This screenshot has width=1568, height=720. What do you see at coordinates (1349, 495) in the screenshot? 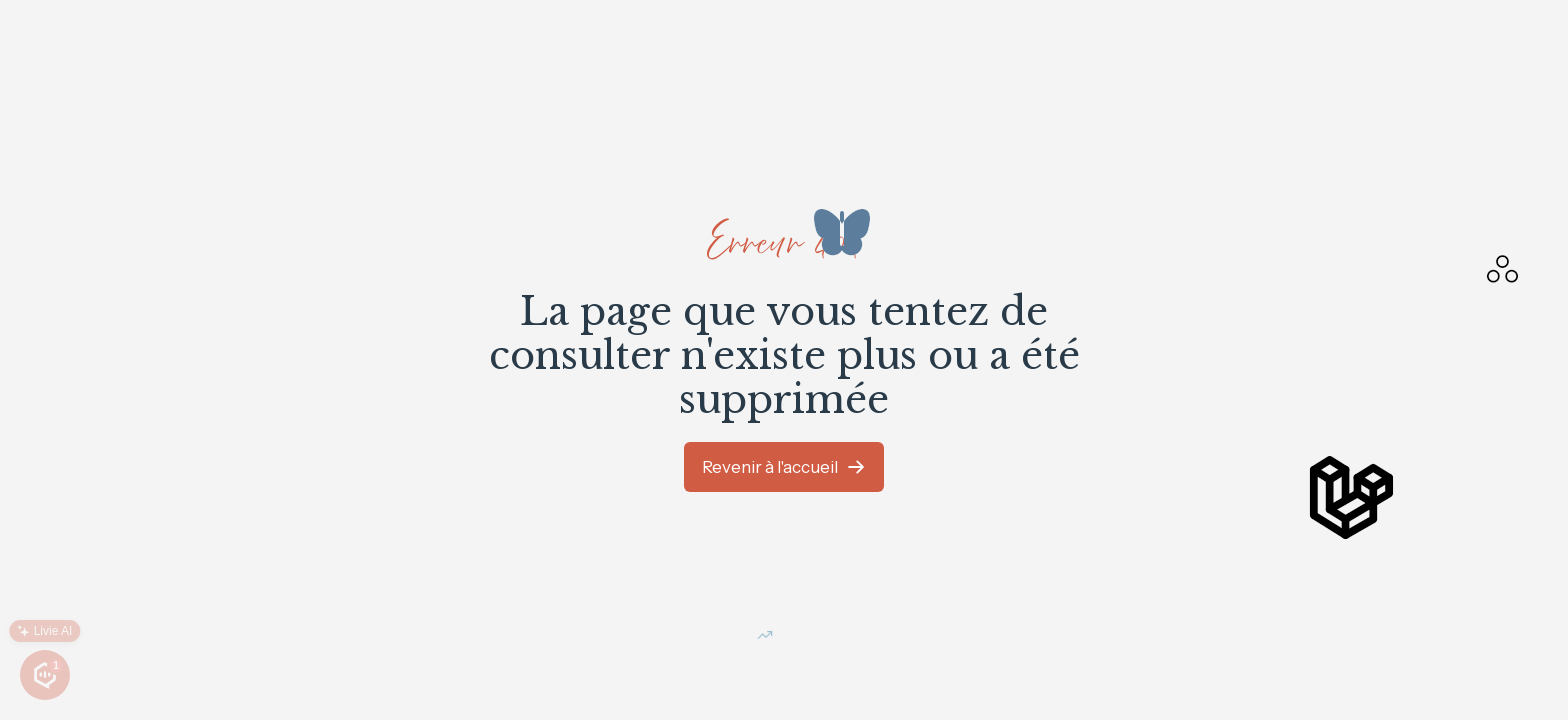
I see `Laravel framework branding or integration` at bounding box center [1349, 495].